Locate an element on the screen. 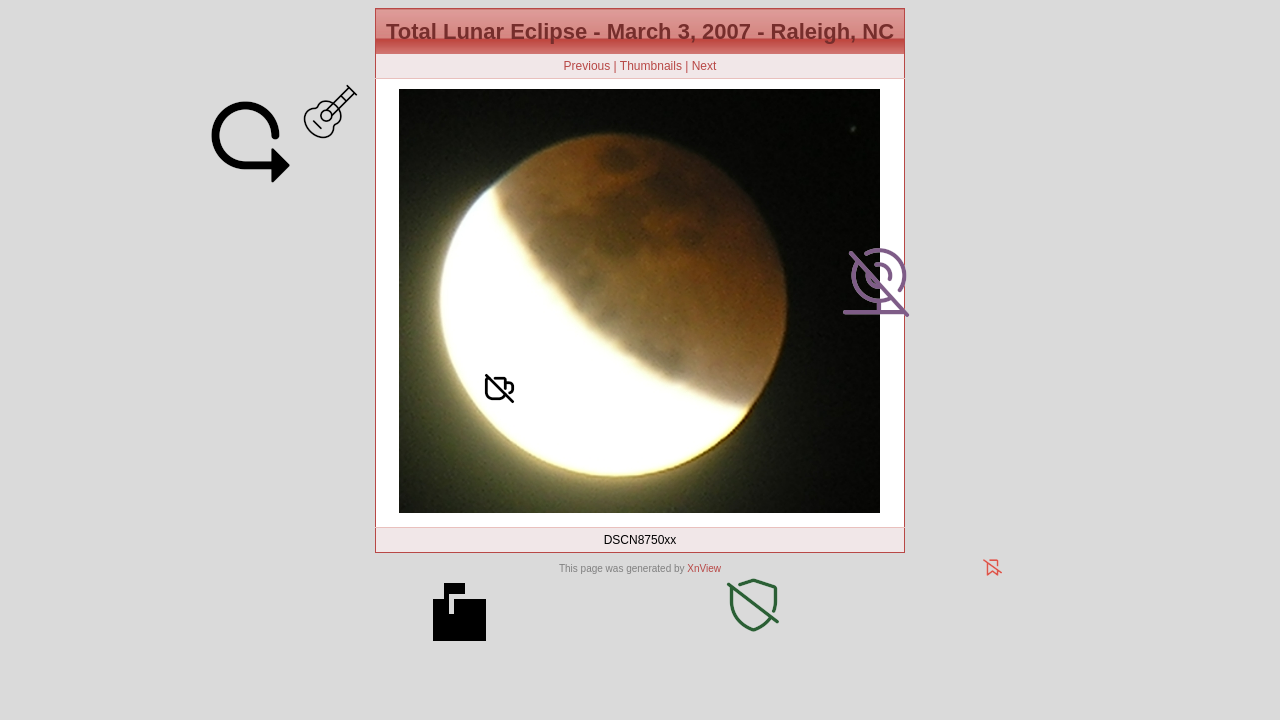 The height and width of the screenshot is (720, 1280). access music or audio content is located at coordinates (330, 112).